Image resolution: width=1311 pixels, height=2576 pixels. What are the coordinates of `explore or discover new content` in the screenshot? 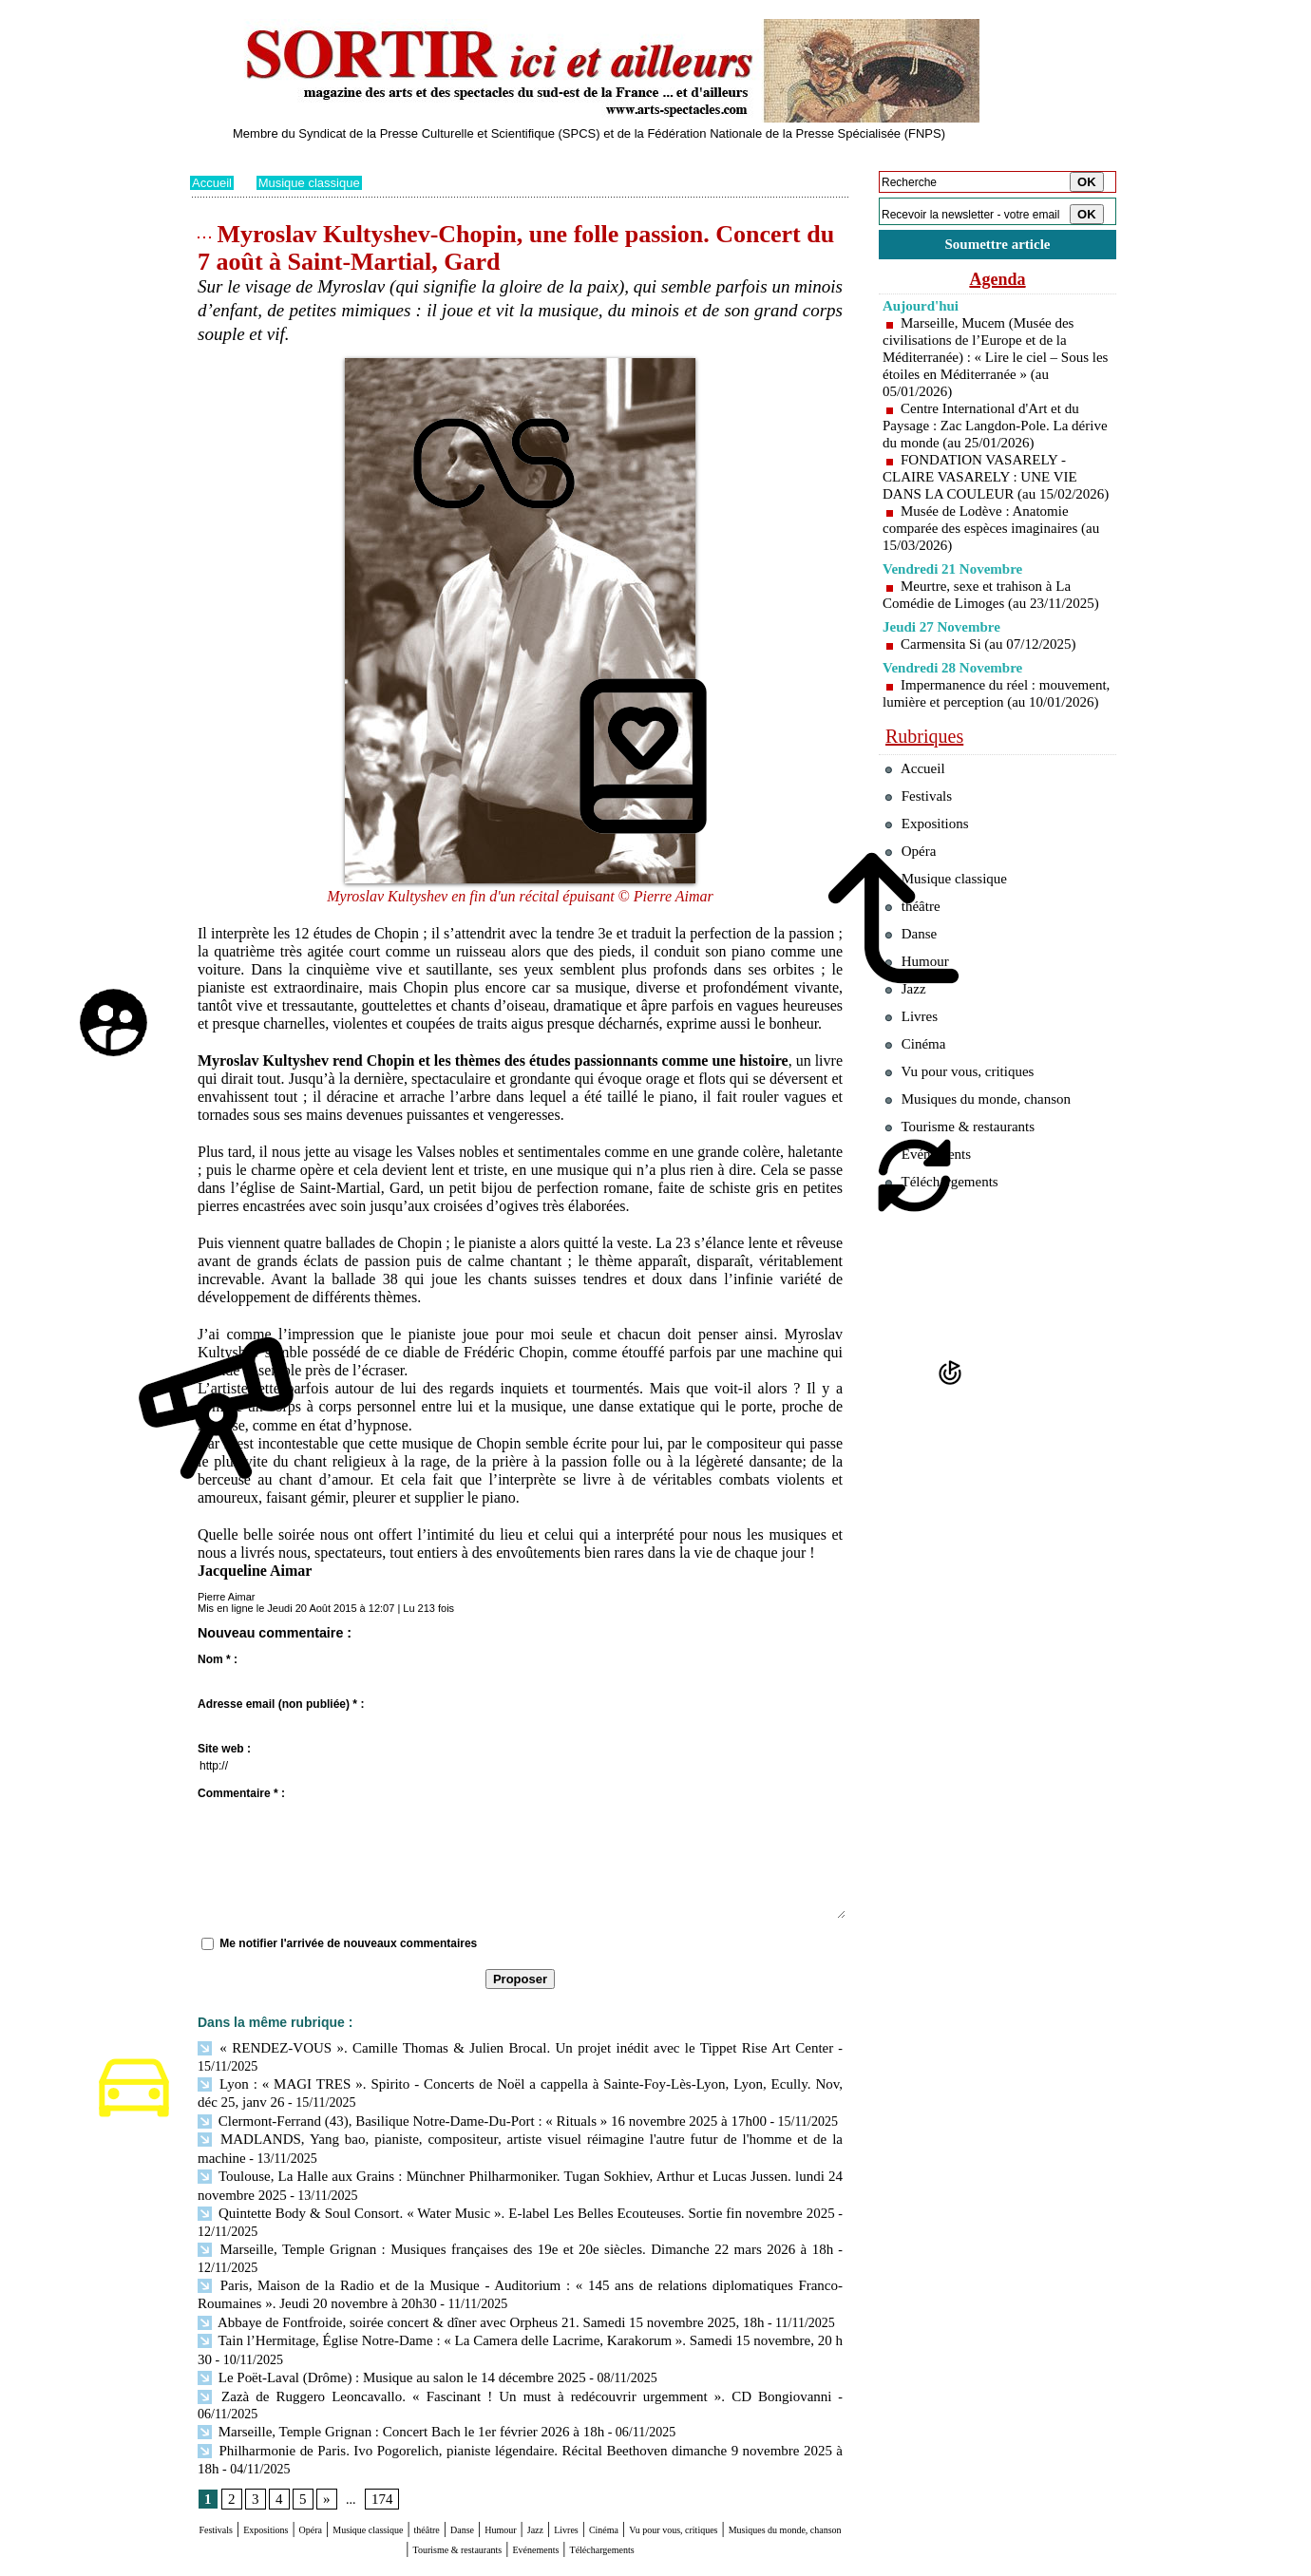 It's located at (216, 1407).